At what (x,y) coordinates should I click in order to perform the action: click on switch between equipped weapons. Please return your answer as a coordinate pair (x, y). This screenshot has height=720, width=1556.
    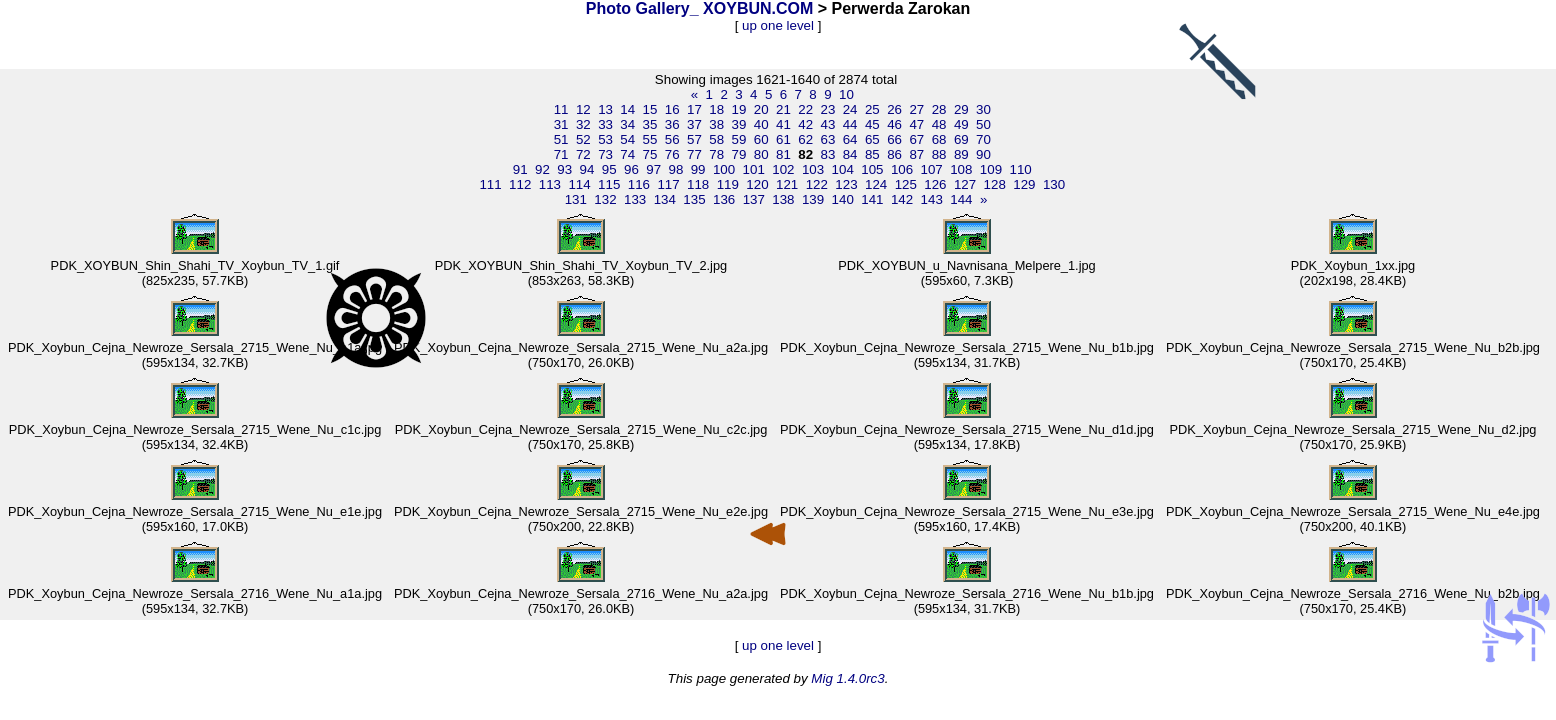
    Looking at the image, I should click on (1516, 628).